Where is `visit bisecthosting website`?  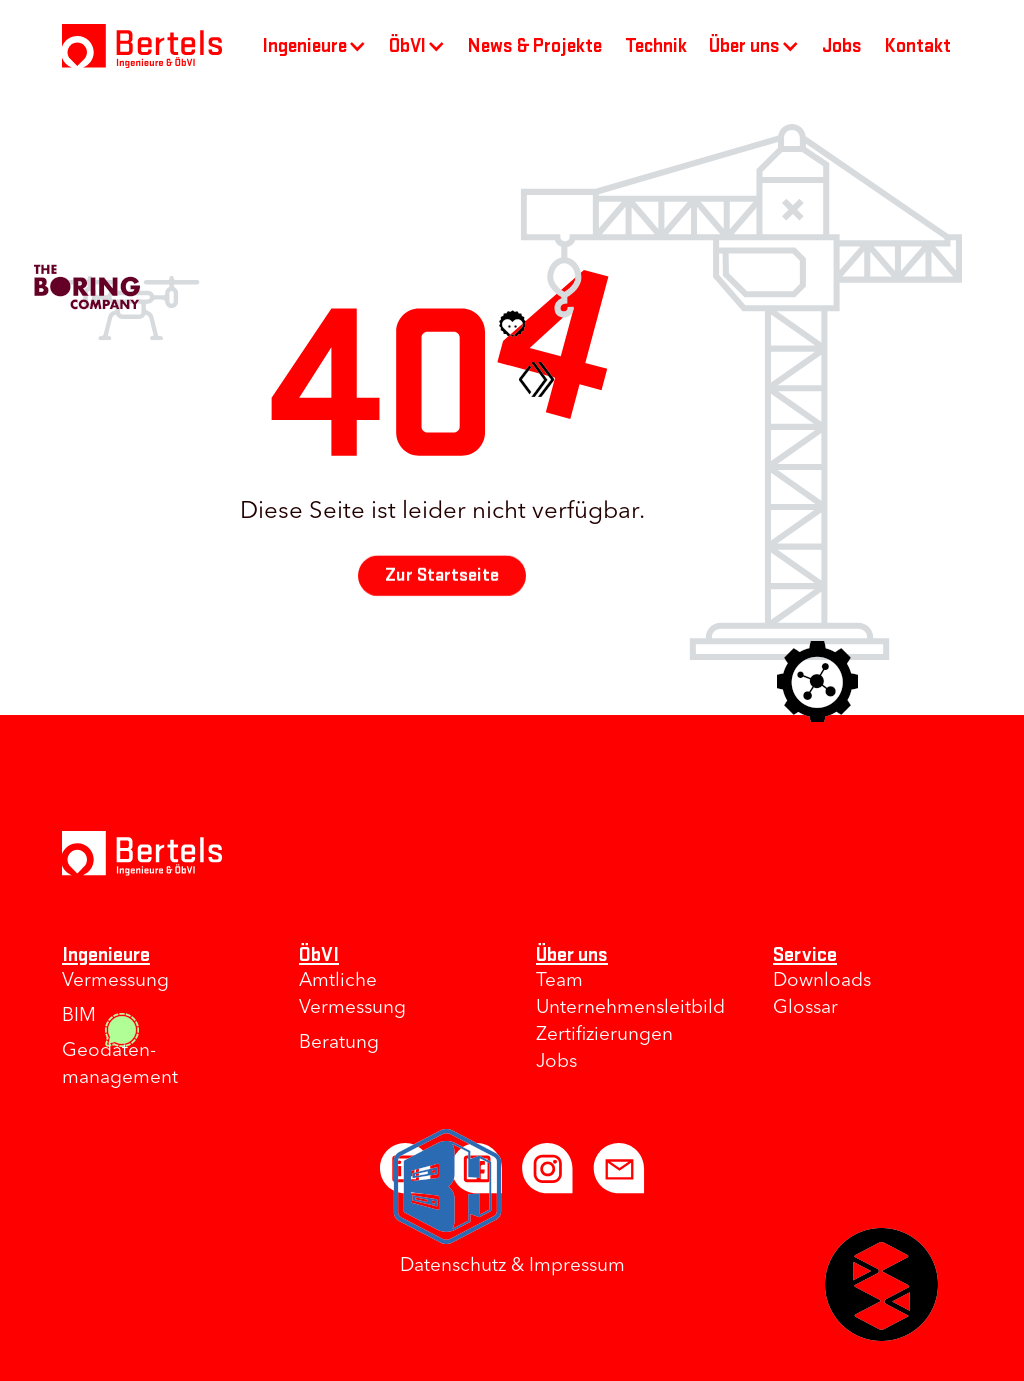
visit bisecthosting website is located at coordinates (447, 1186).